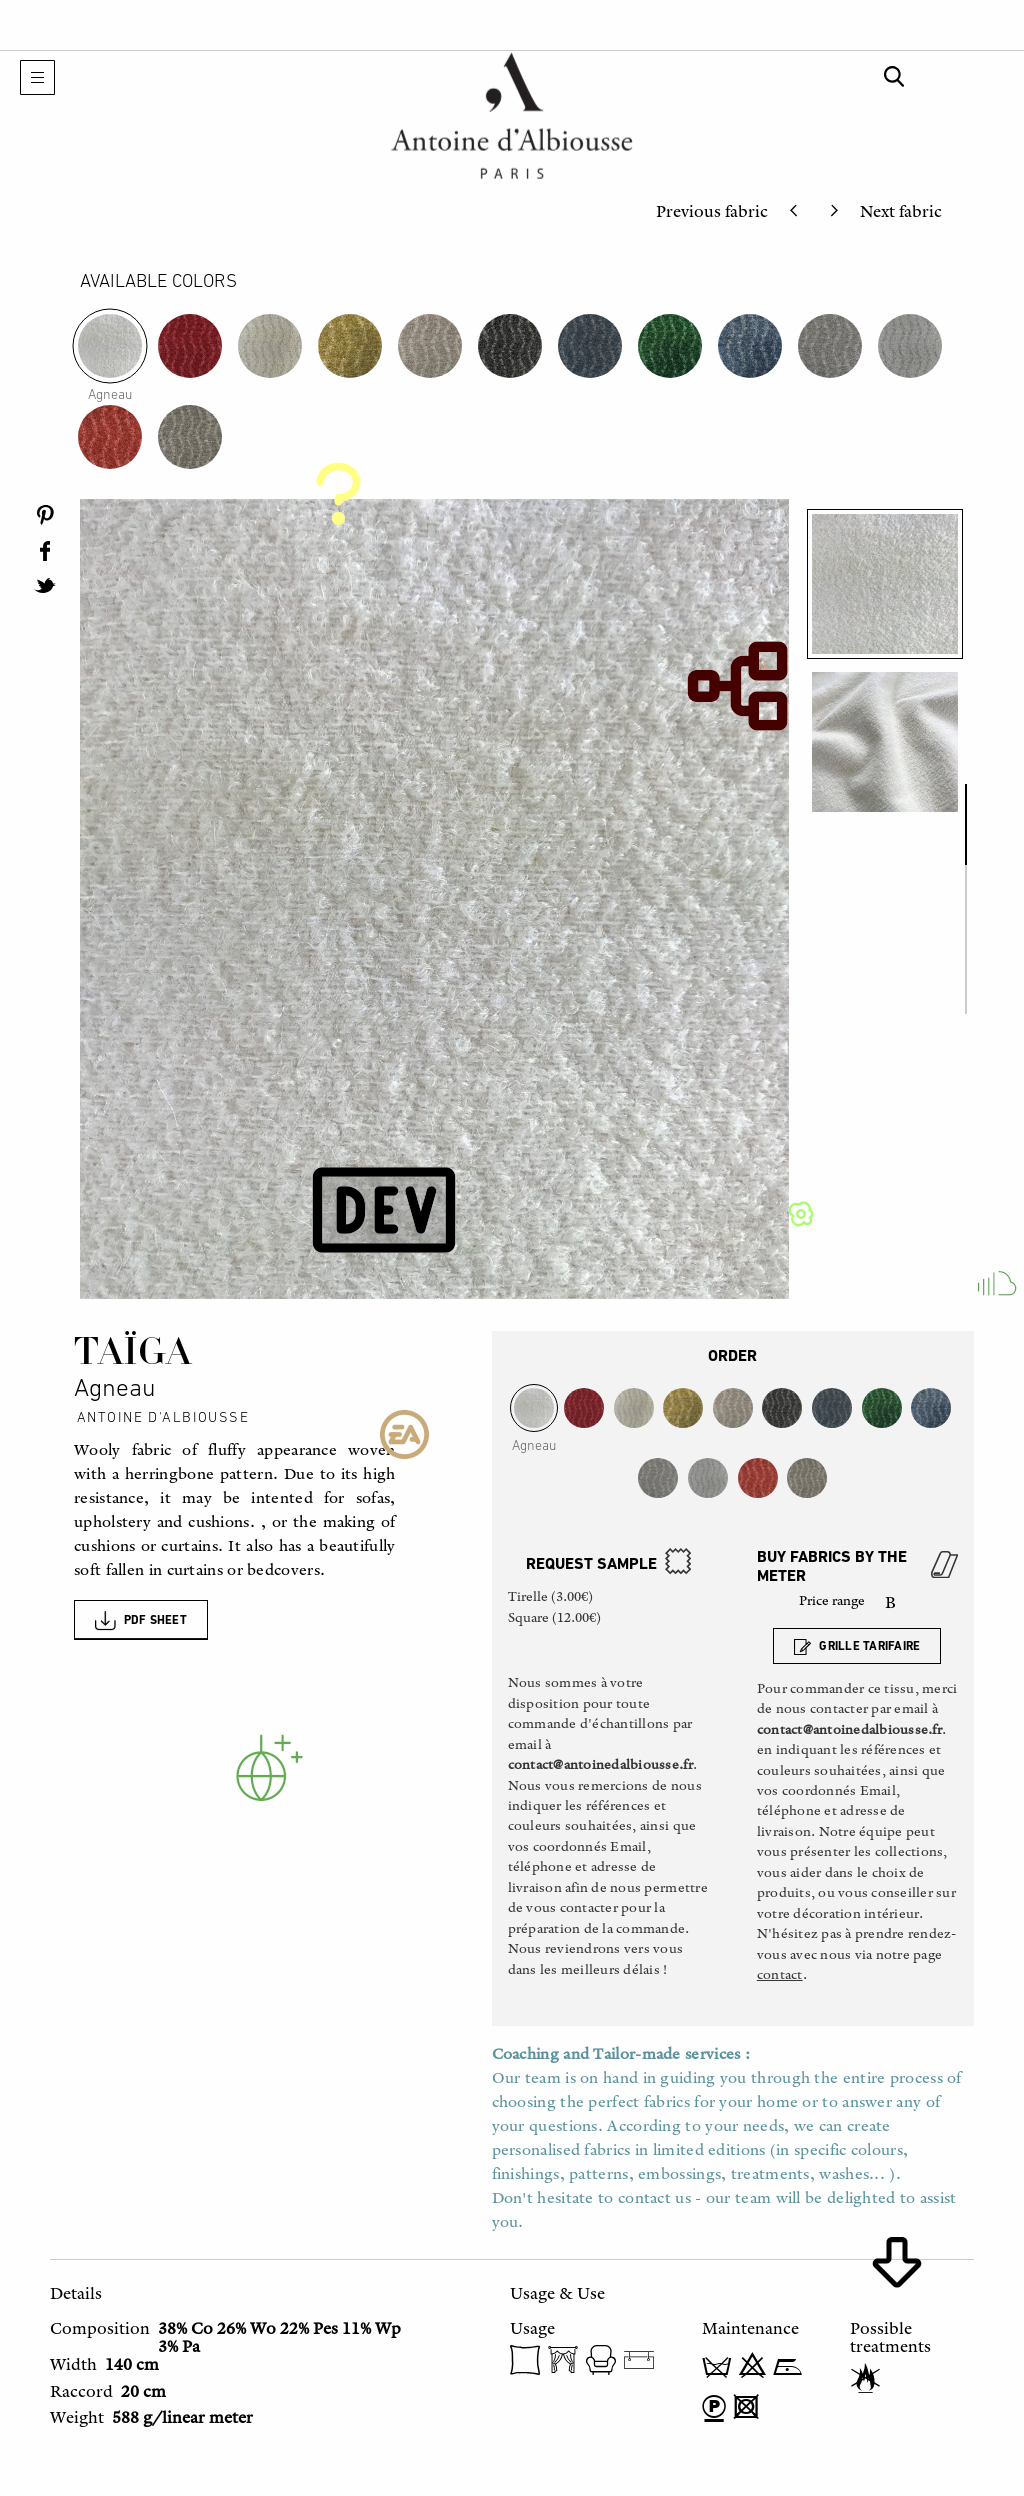 The height and width of the screenshot is (2496, 1024). Describe the element at coordinates (801, 1214) in the screenshot. I see `access breakfast or brunch recipes` at that location.